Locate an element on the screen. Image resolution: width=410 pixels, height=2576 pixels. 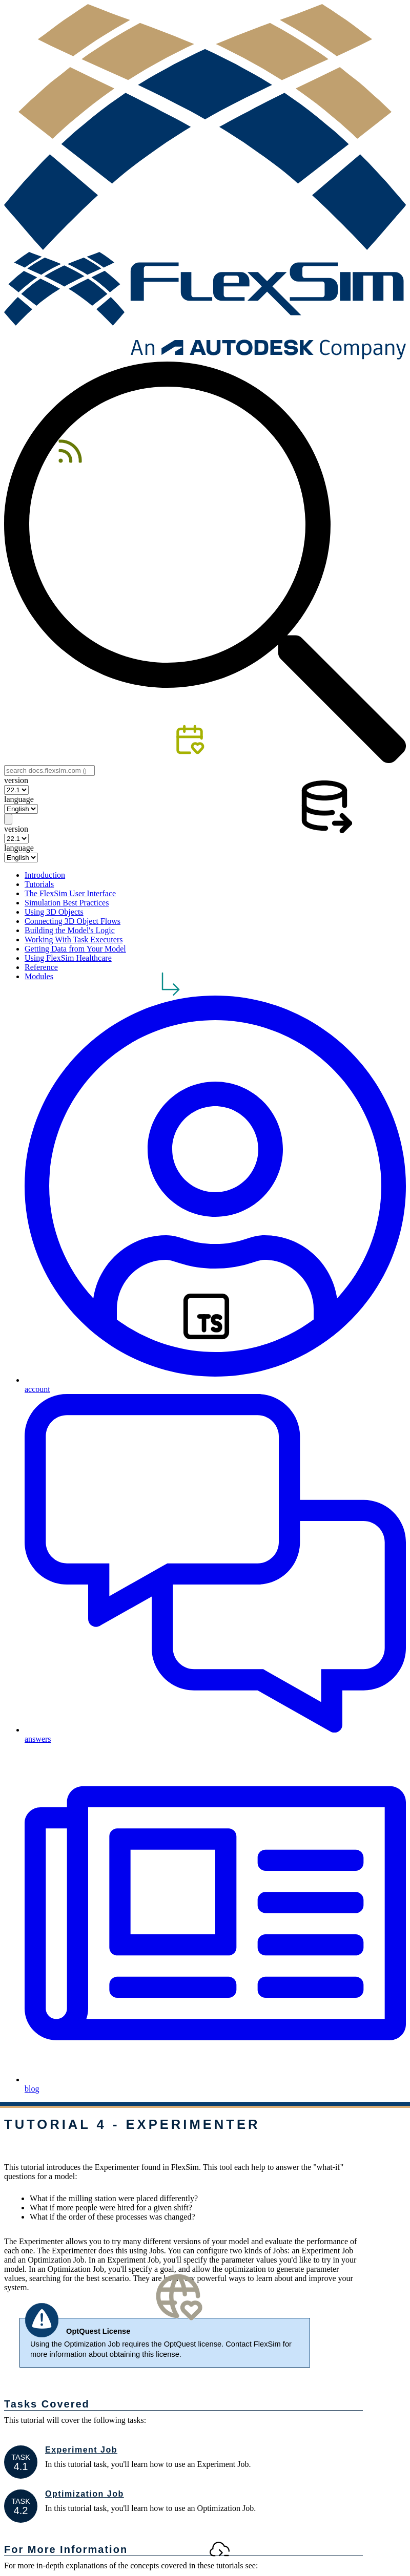
export data from database is located at coordinates (324, 806).